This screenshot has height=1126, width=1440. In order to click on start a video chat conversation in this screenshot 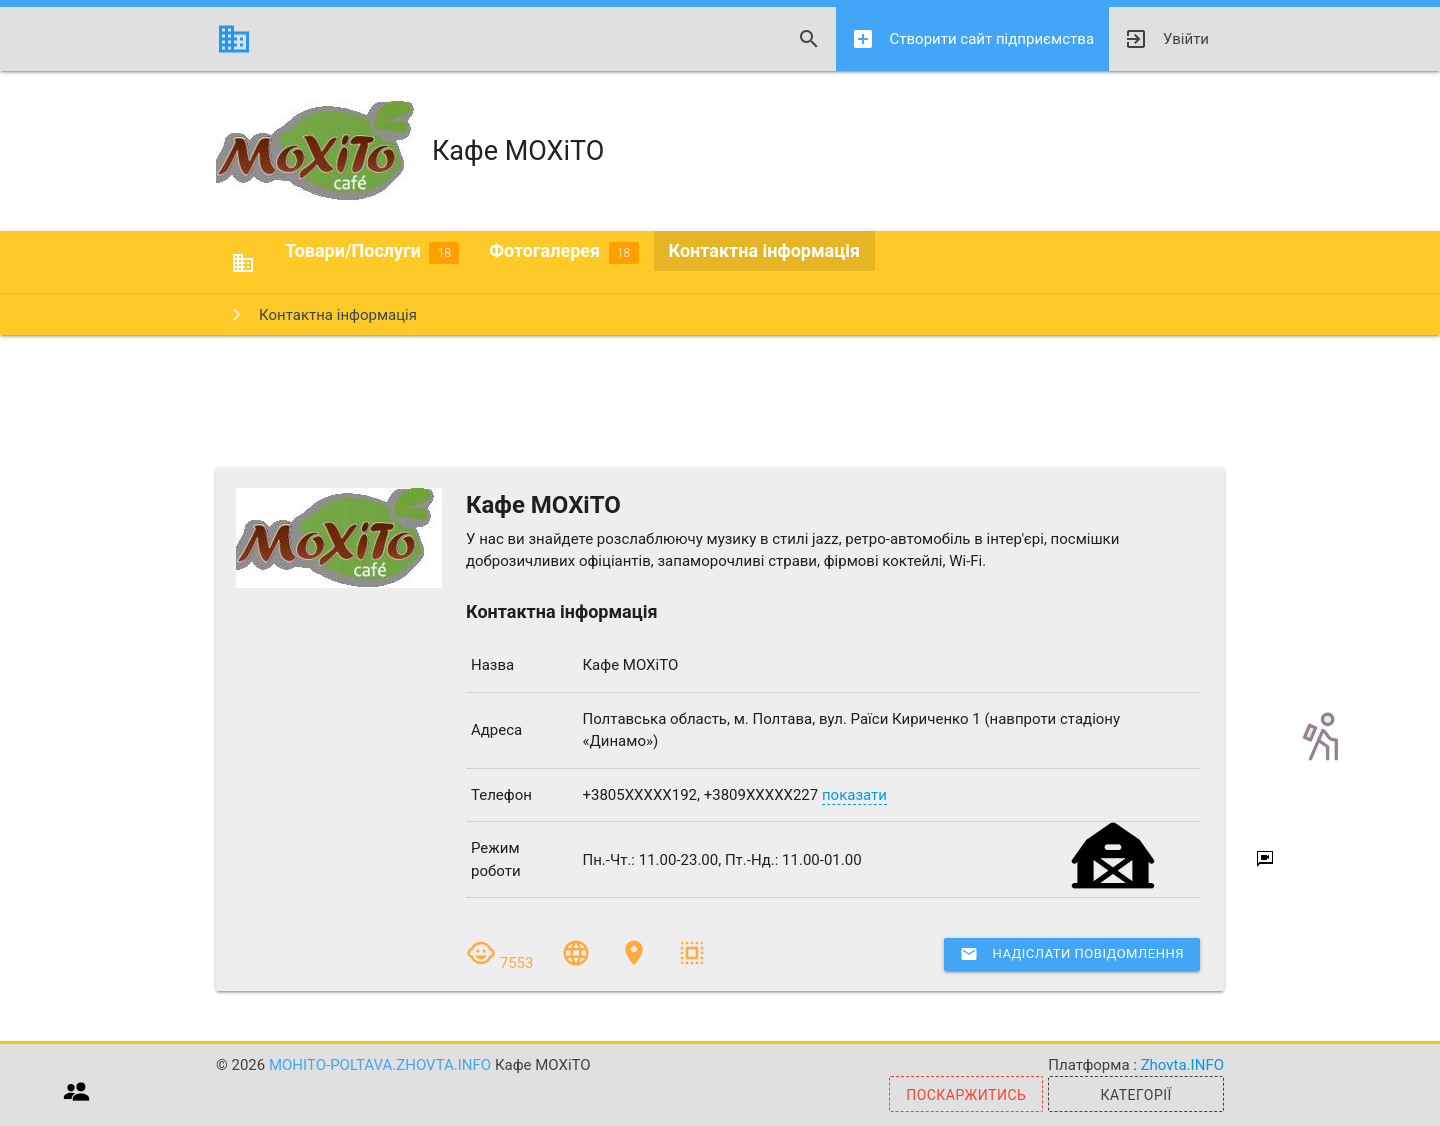, I will do `click(1265, 859)`.